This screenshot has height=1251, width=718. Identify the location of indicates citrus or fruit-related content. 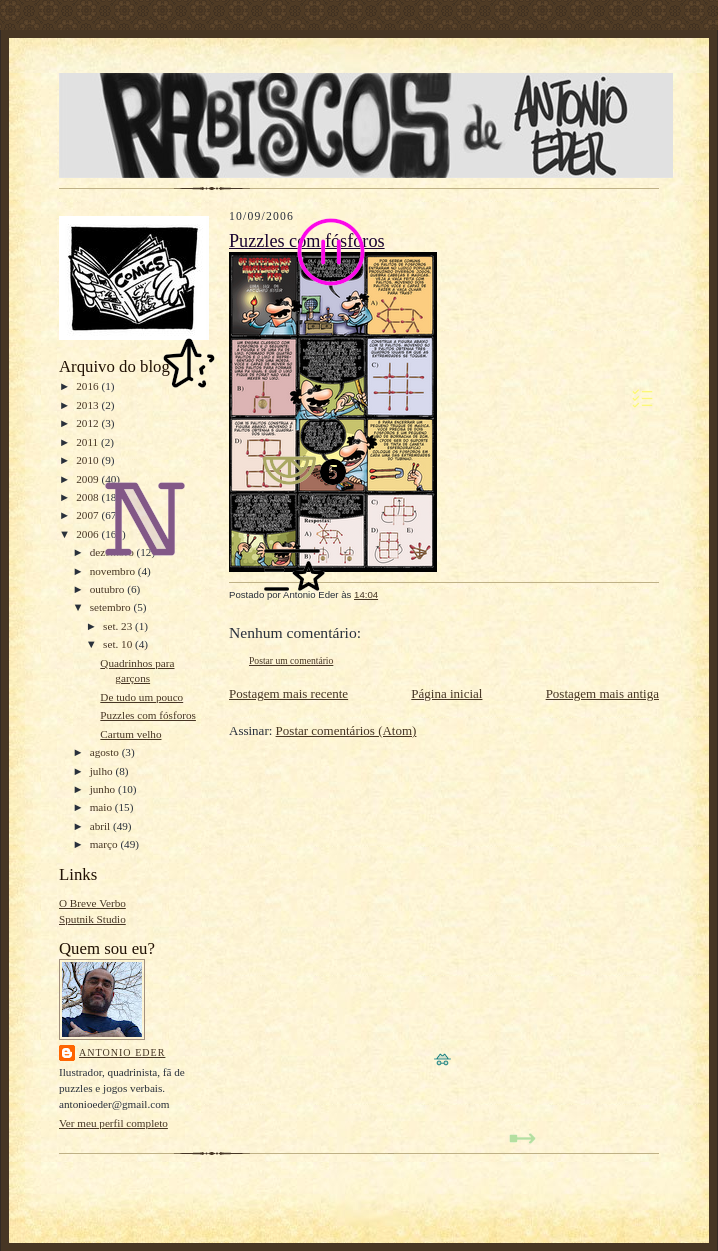
(289, 466).